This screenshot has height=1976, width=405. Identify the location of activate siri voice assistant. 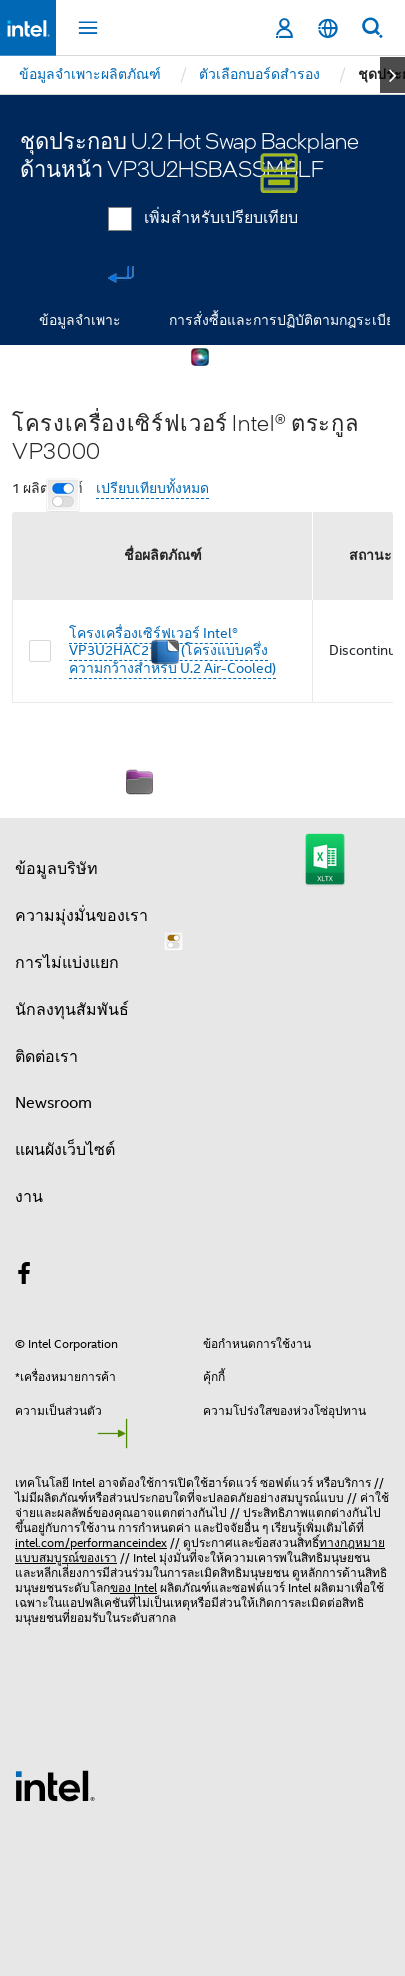
(200, 357).